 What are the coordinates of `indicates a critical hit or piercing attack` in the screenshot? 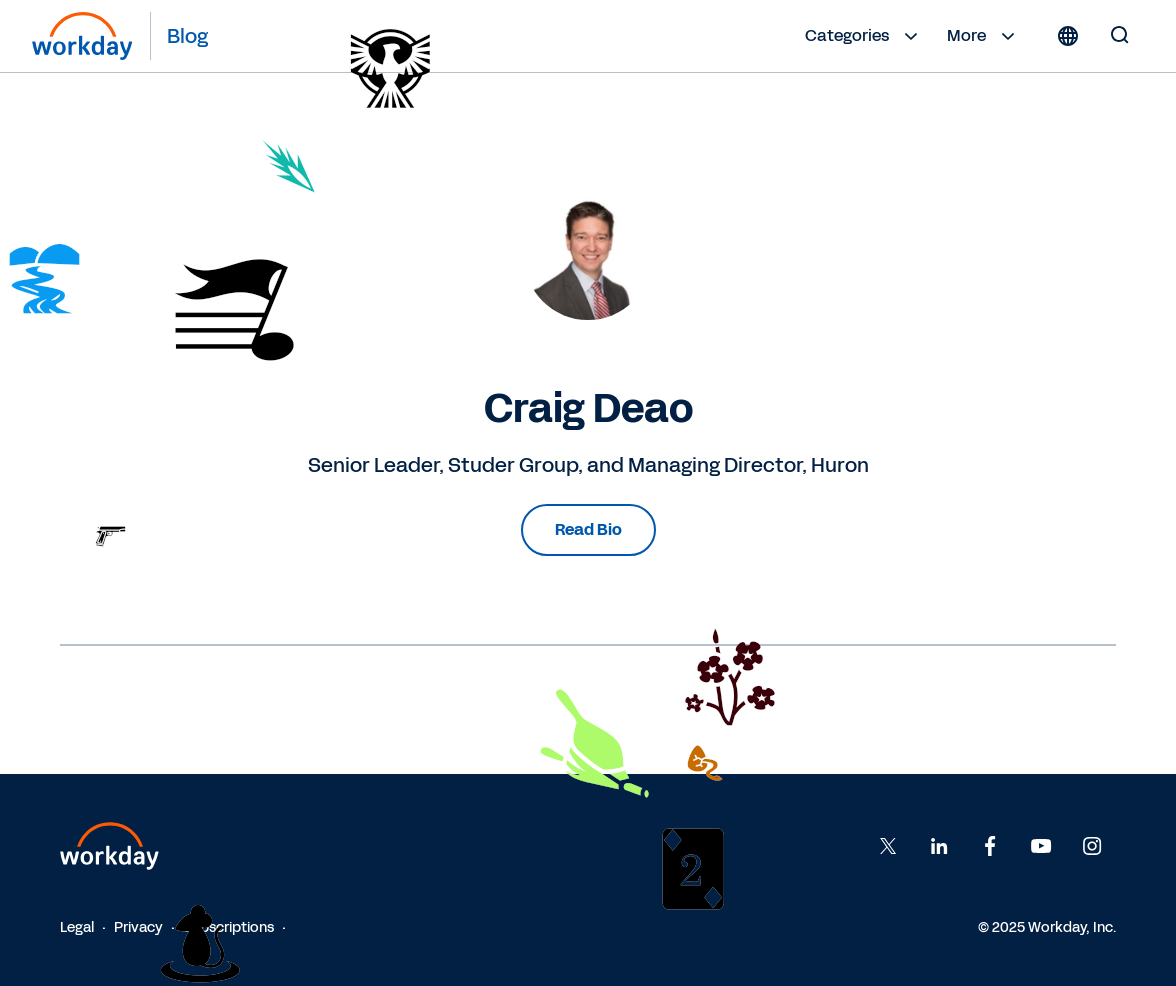 It's located at (288, 166).